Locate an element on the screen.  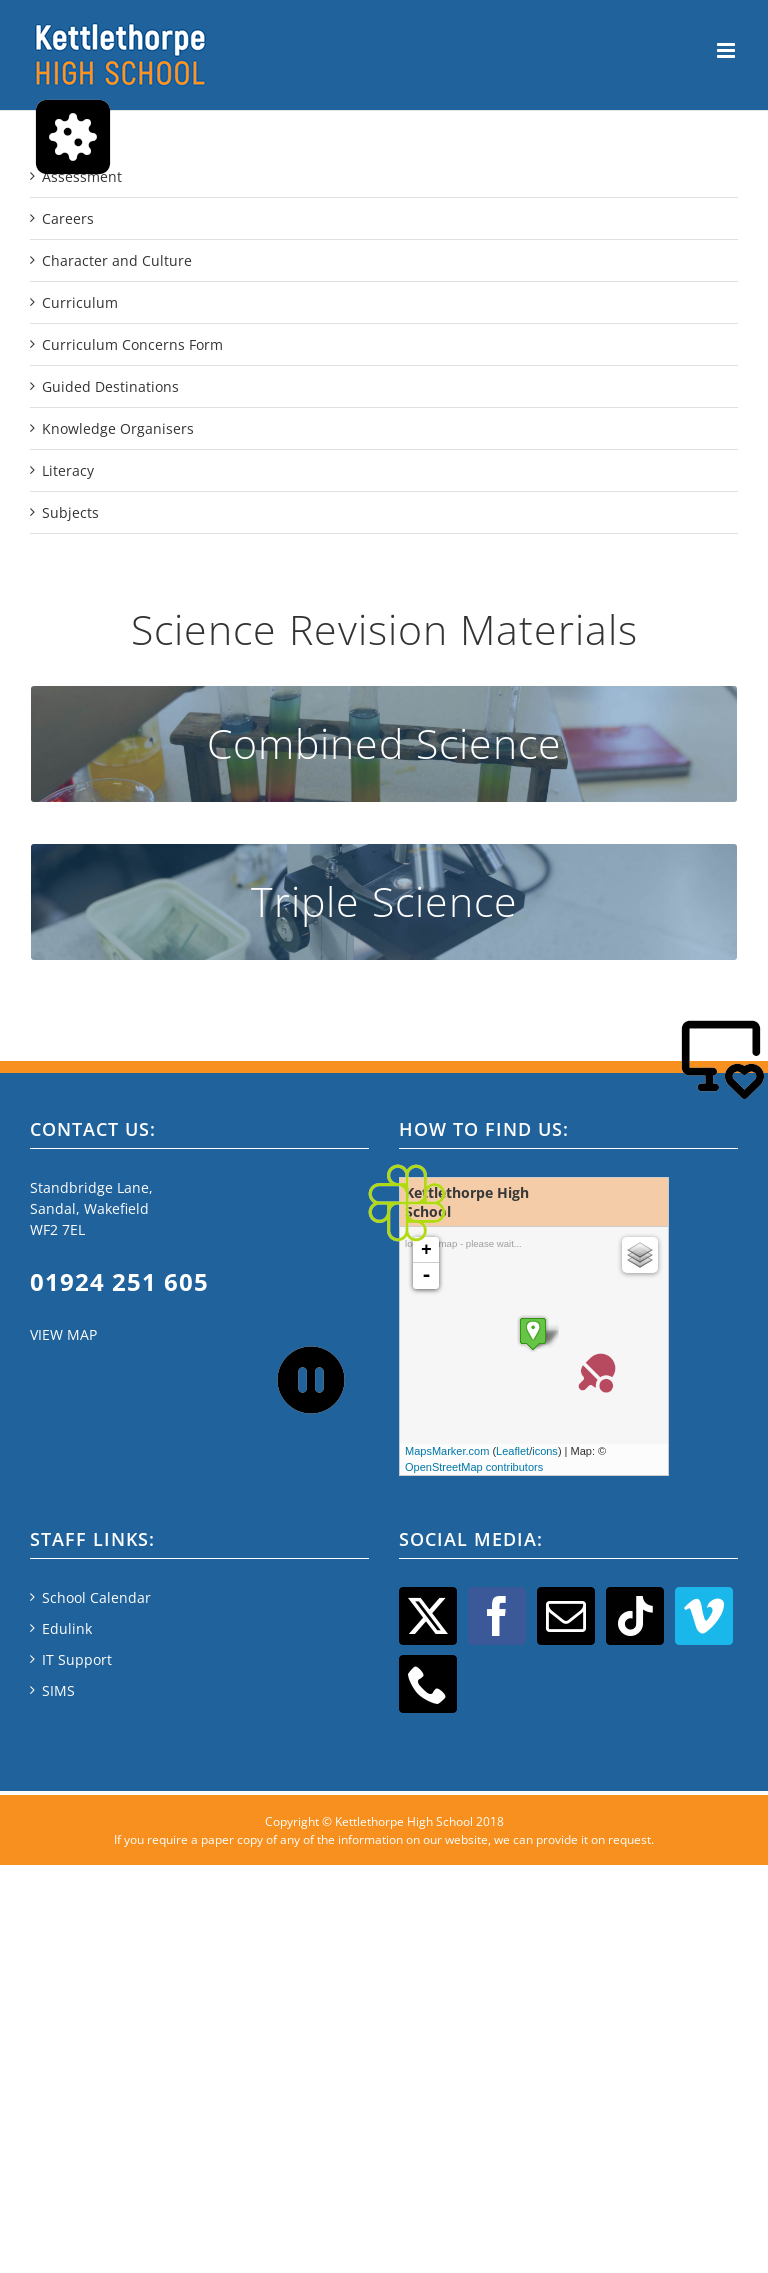
add device to favorites is located at coordinates (721, 1056).